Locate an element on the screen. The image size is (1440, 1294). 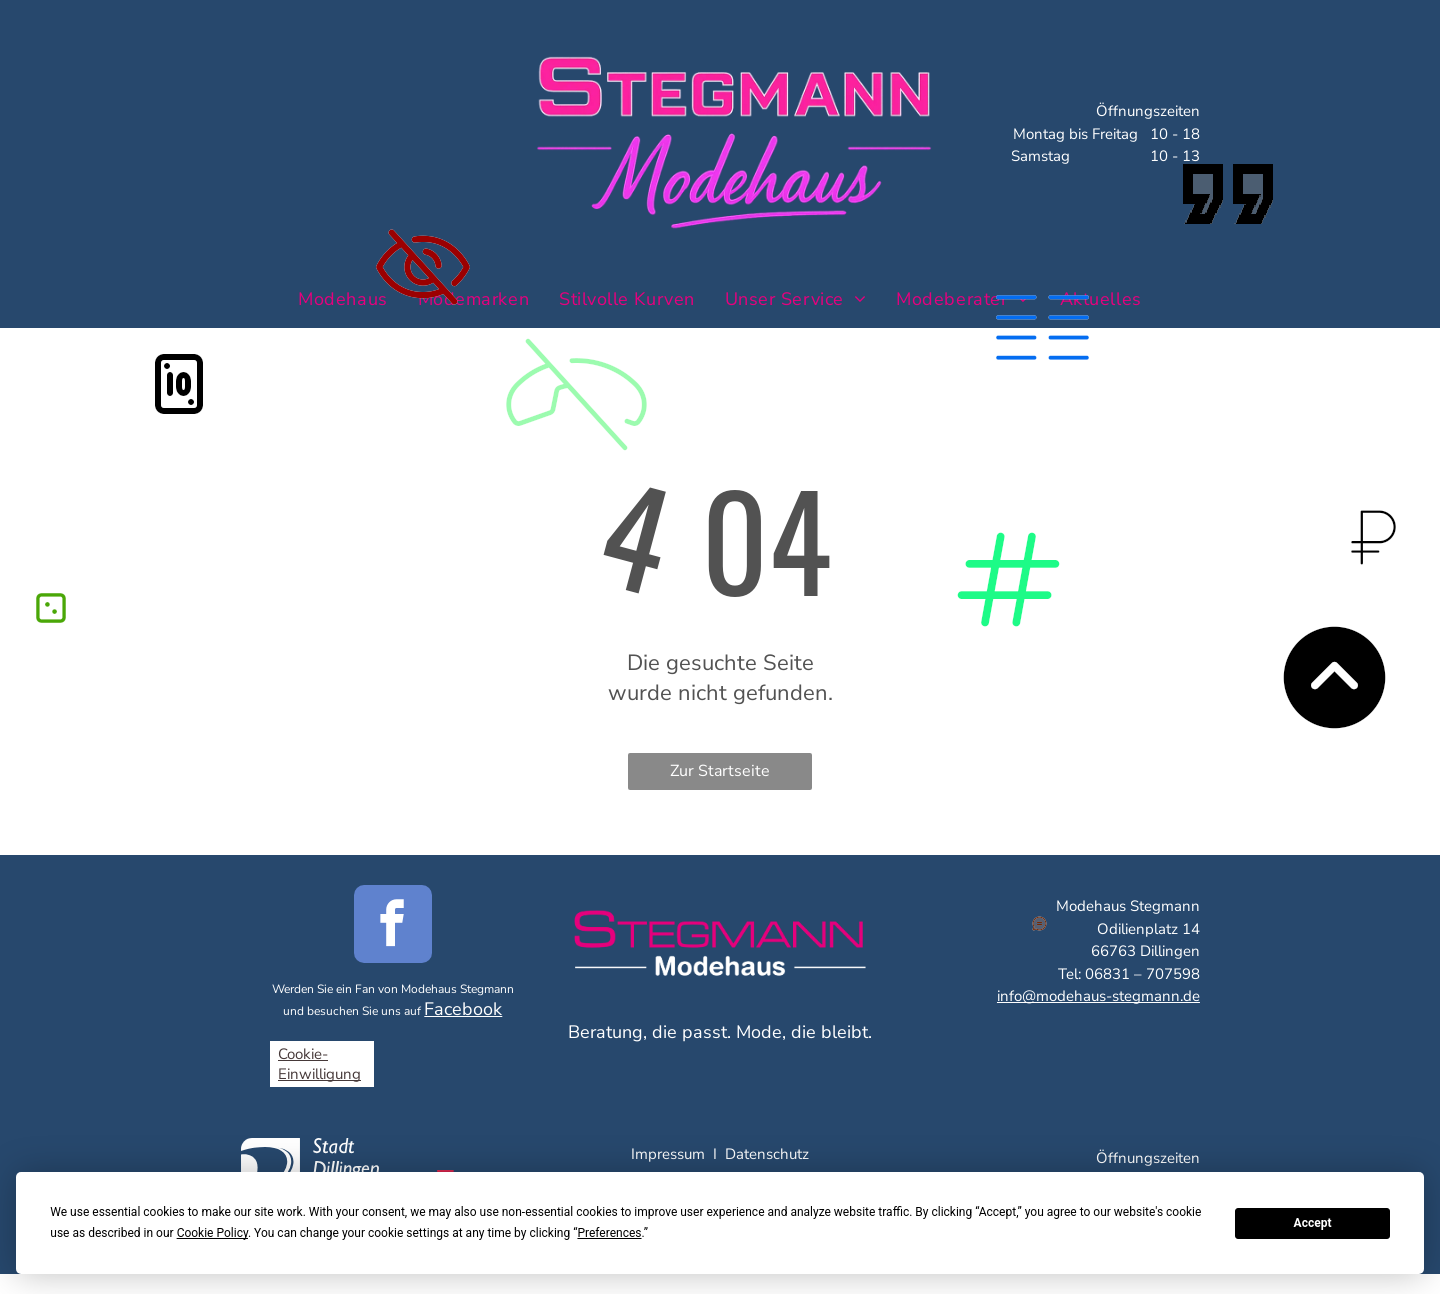
insert a block quote is located at coordinates (1228, 194).